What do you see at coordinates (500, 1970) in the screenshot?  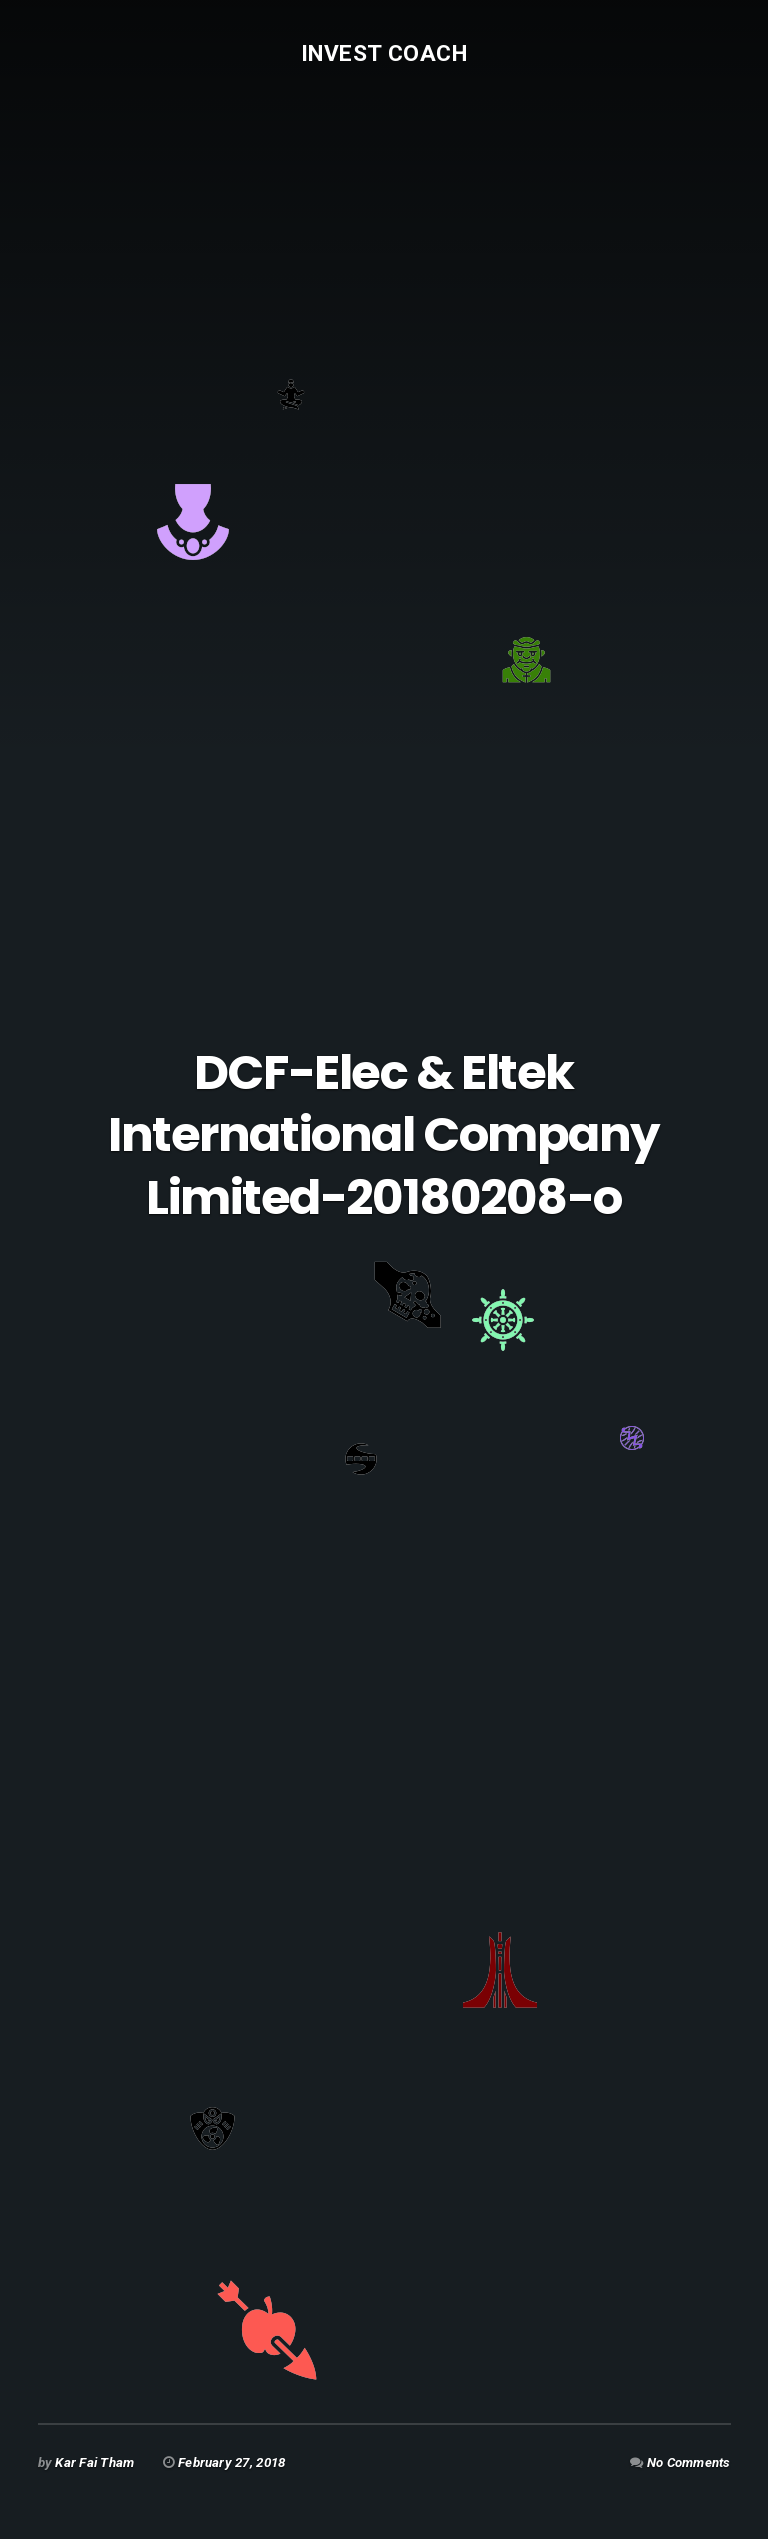 I see `view memorial or monument location` at bounding box center [500, 1970].